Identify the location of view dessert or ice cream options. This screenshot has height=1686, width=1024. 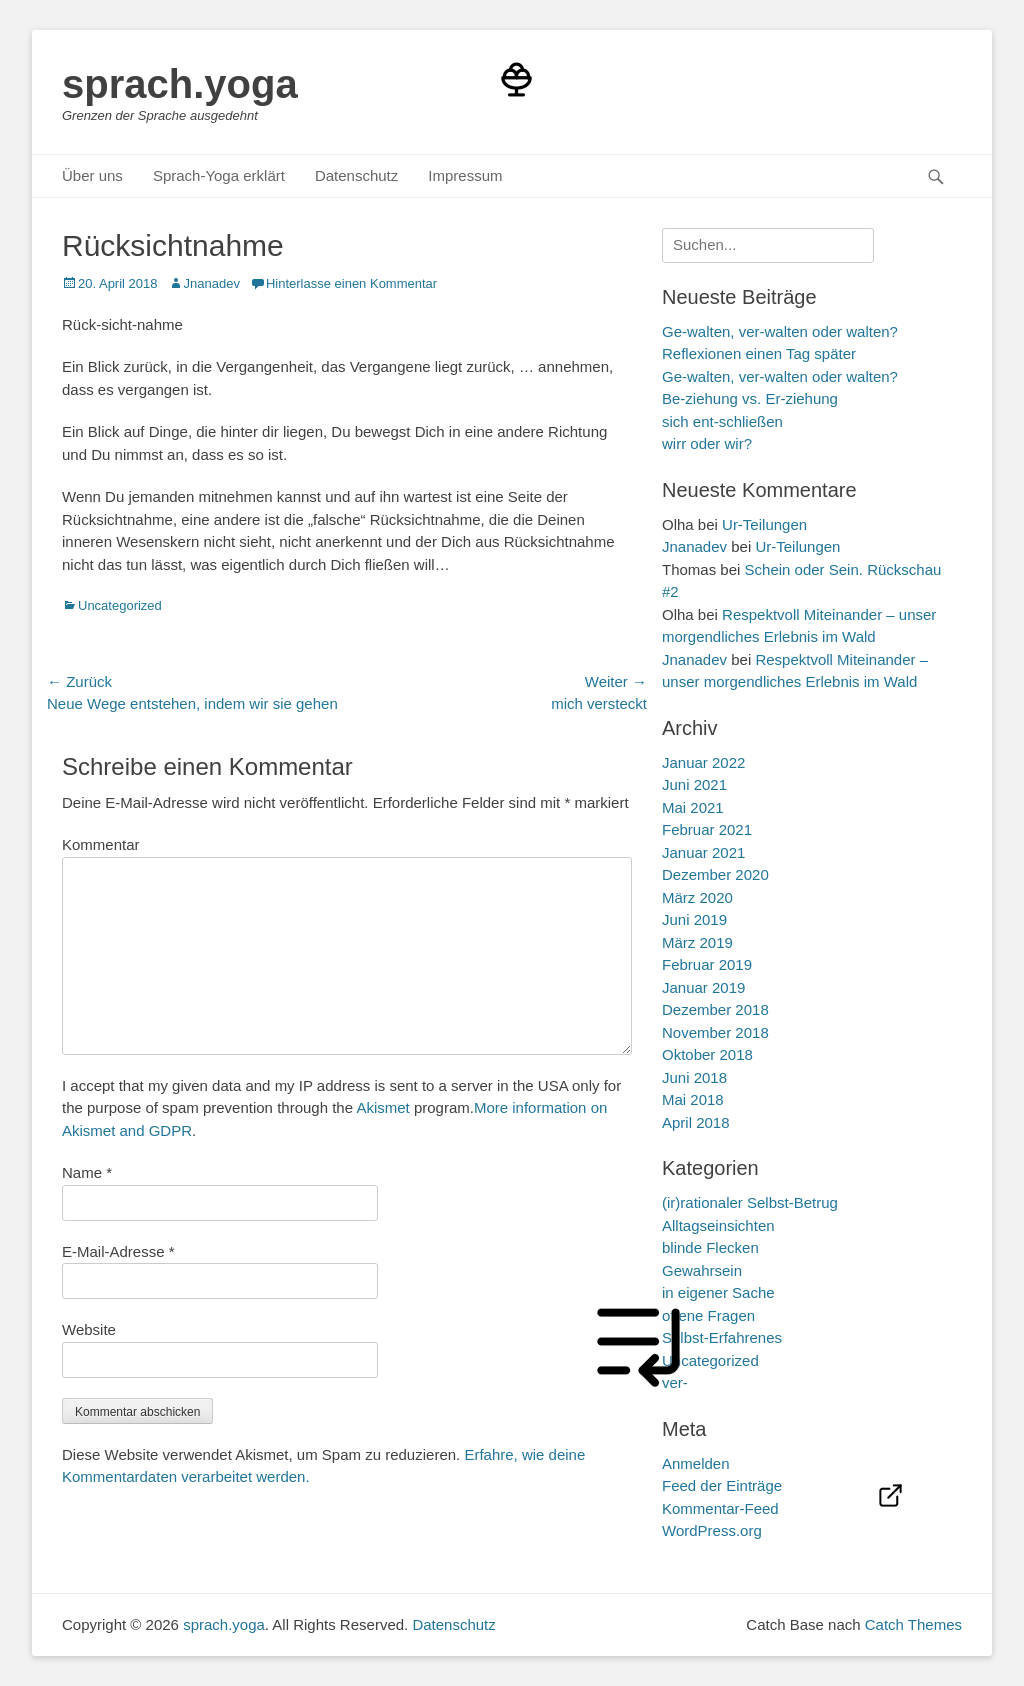
(516, 79).